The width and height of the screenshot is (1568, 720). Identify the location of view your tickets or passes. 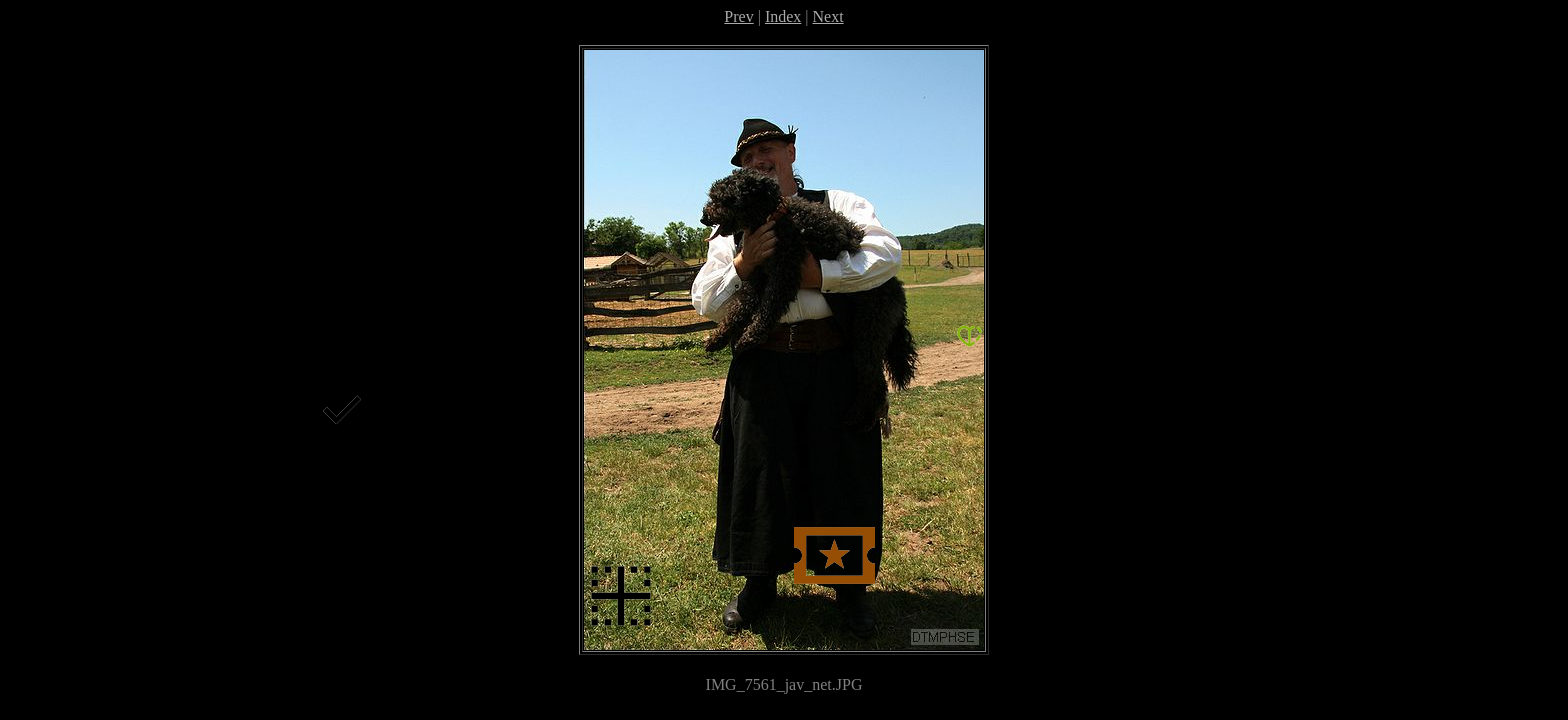
(834, 555).